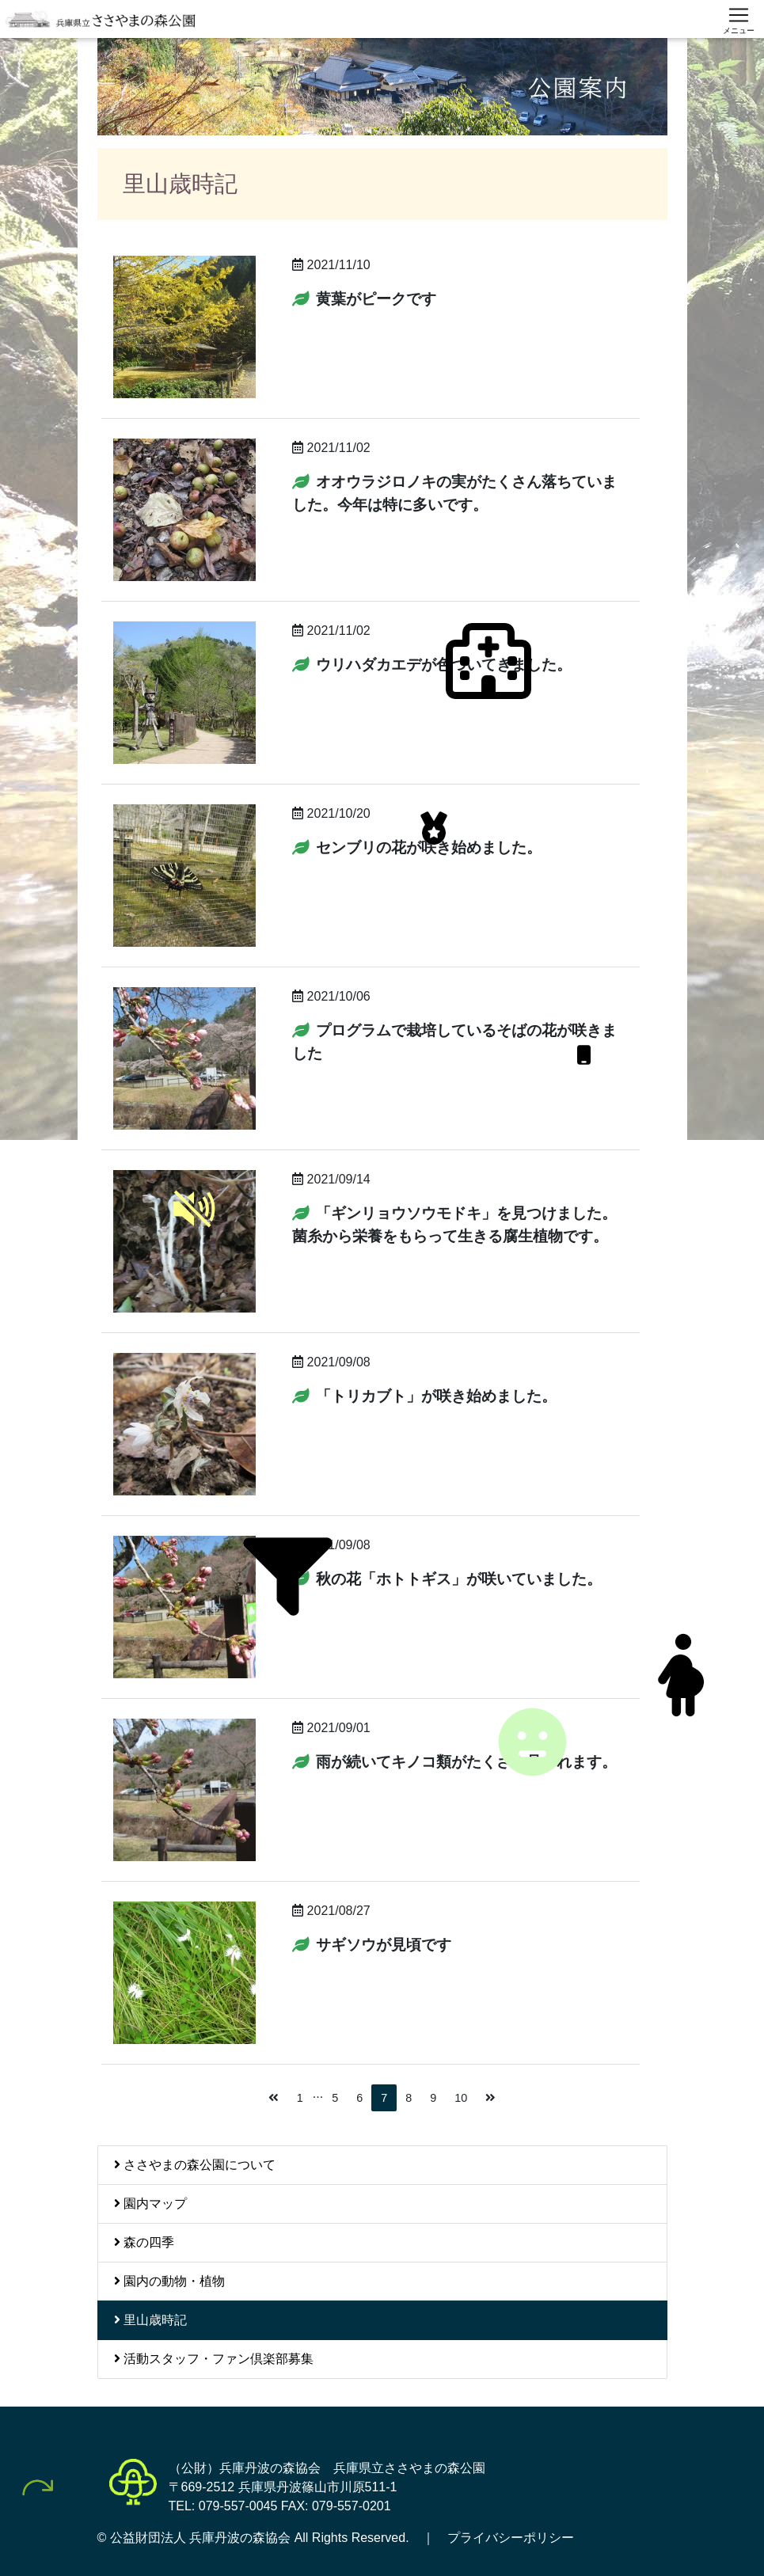 This screenshot has height=2576, width=764. Describe the element at coordinates (434, 829) in the screenshot. I see `view achievements or awards` at that location.